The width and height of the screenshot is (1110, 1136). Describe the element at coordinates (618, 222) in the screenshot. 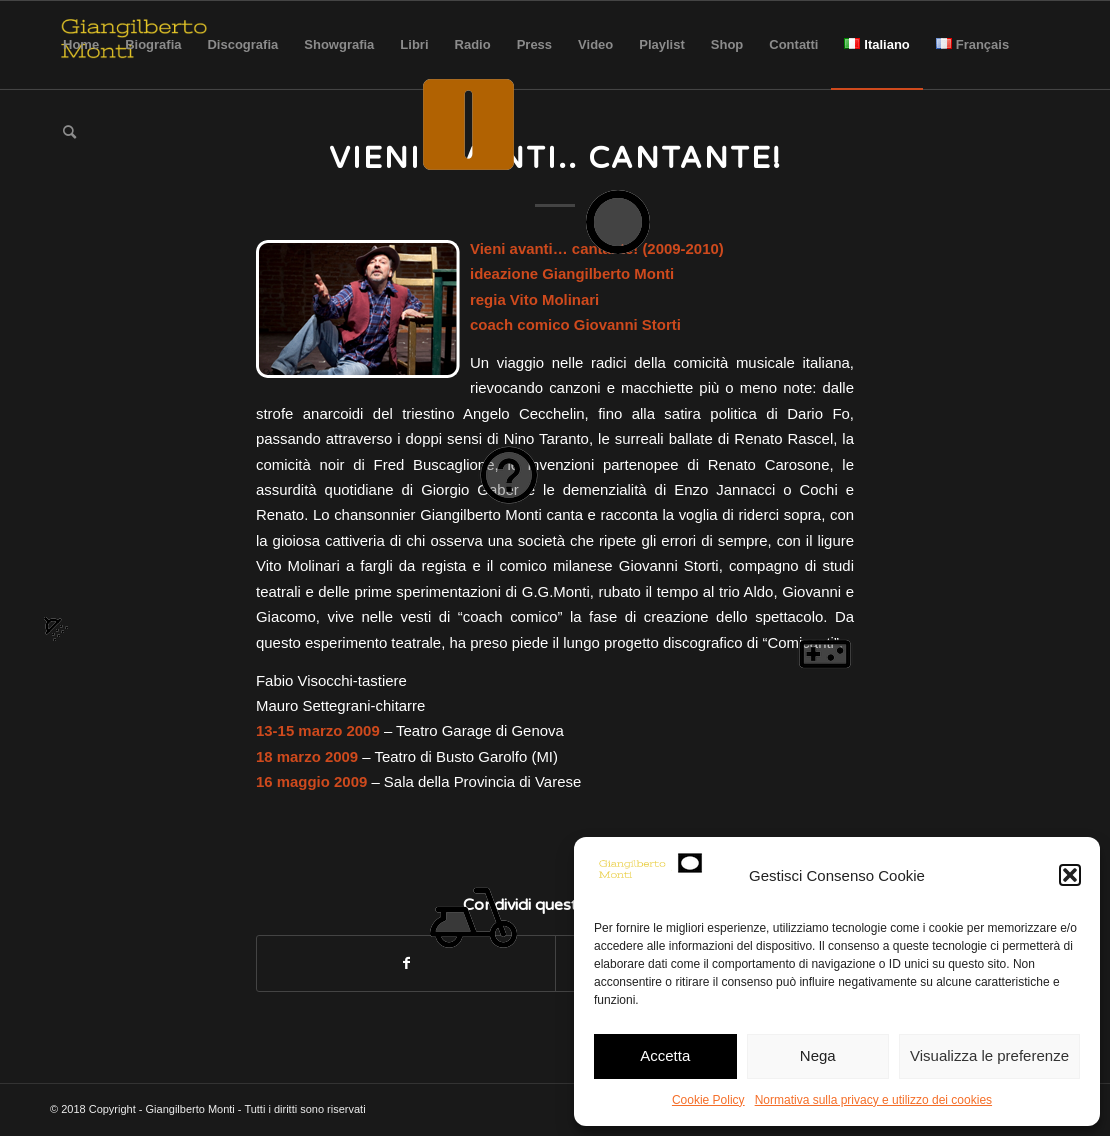

I see `indicates recording is available or ready` at that location.